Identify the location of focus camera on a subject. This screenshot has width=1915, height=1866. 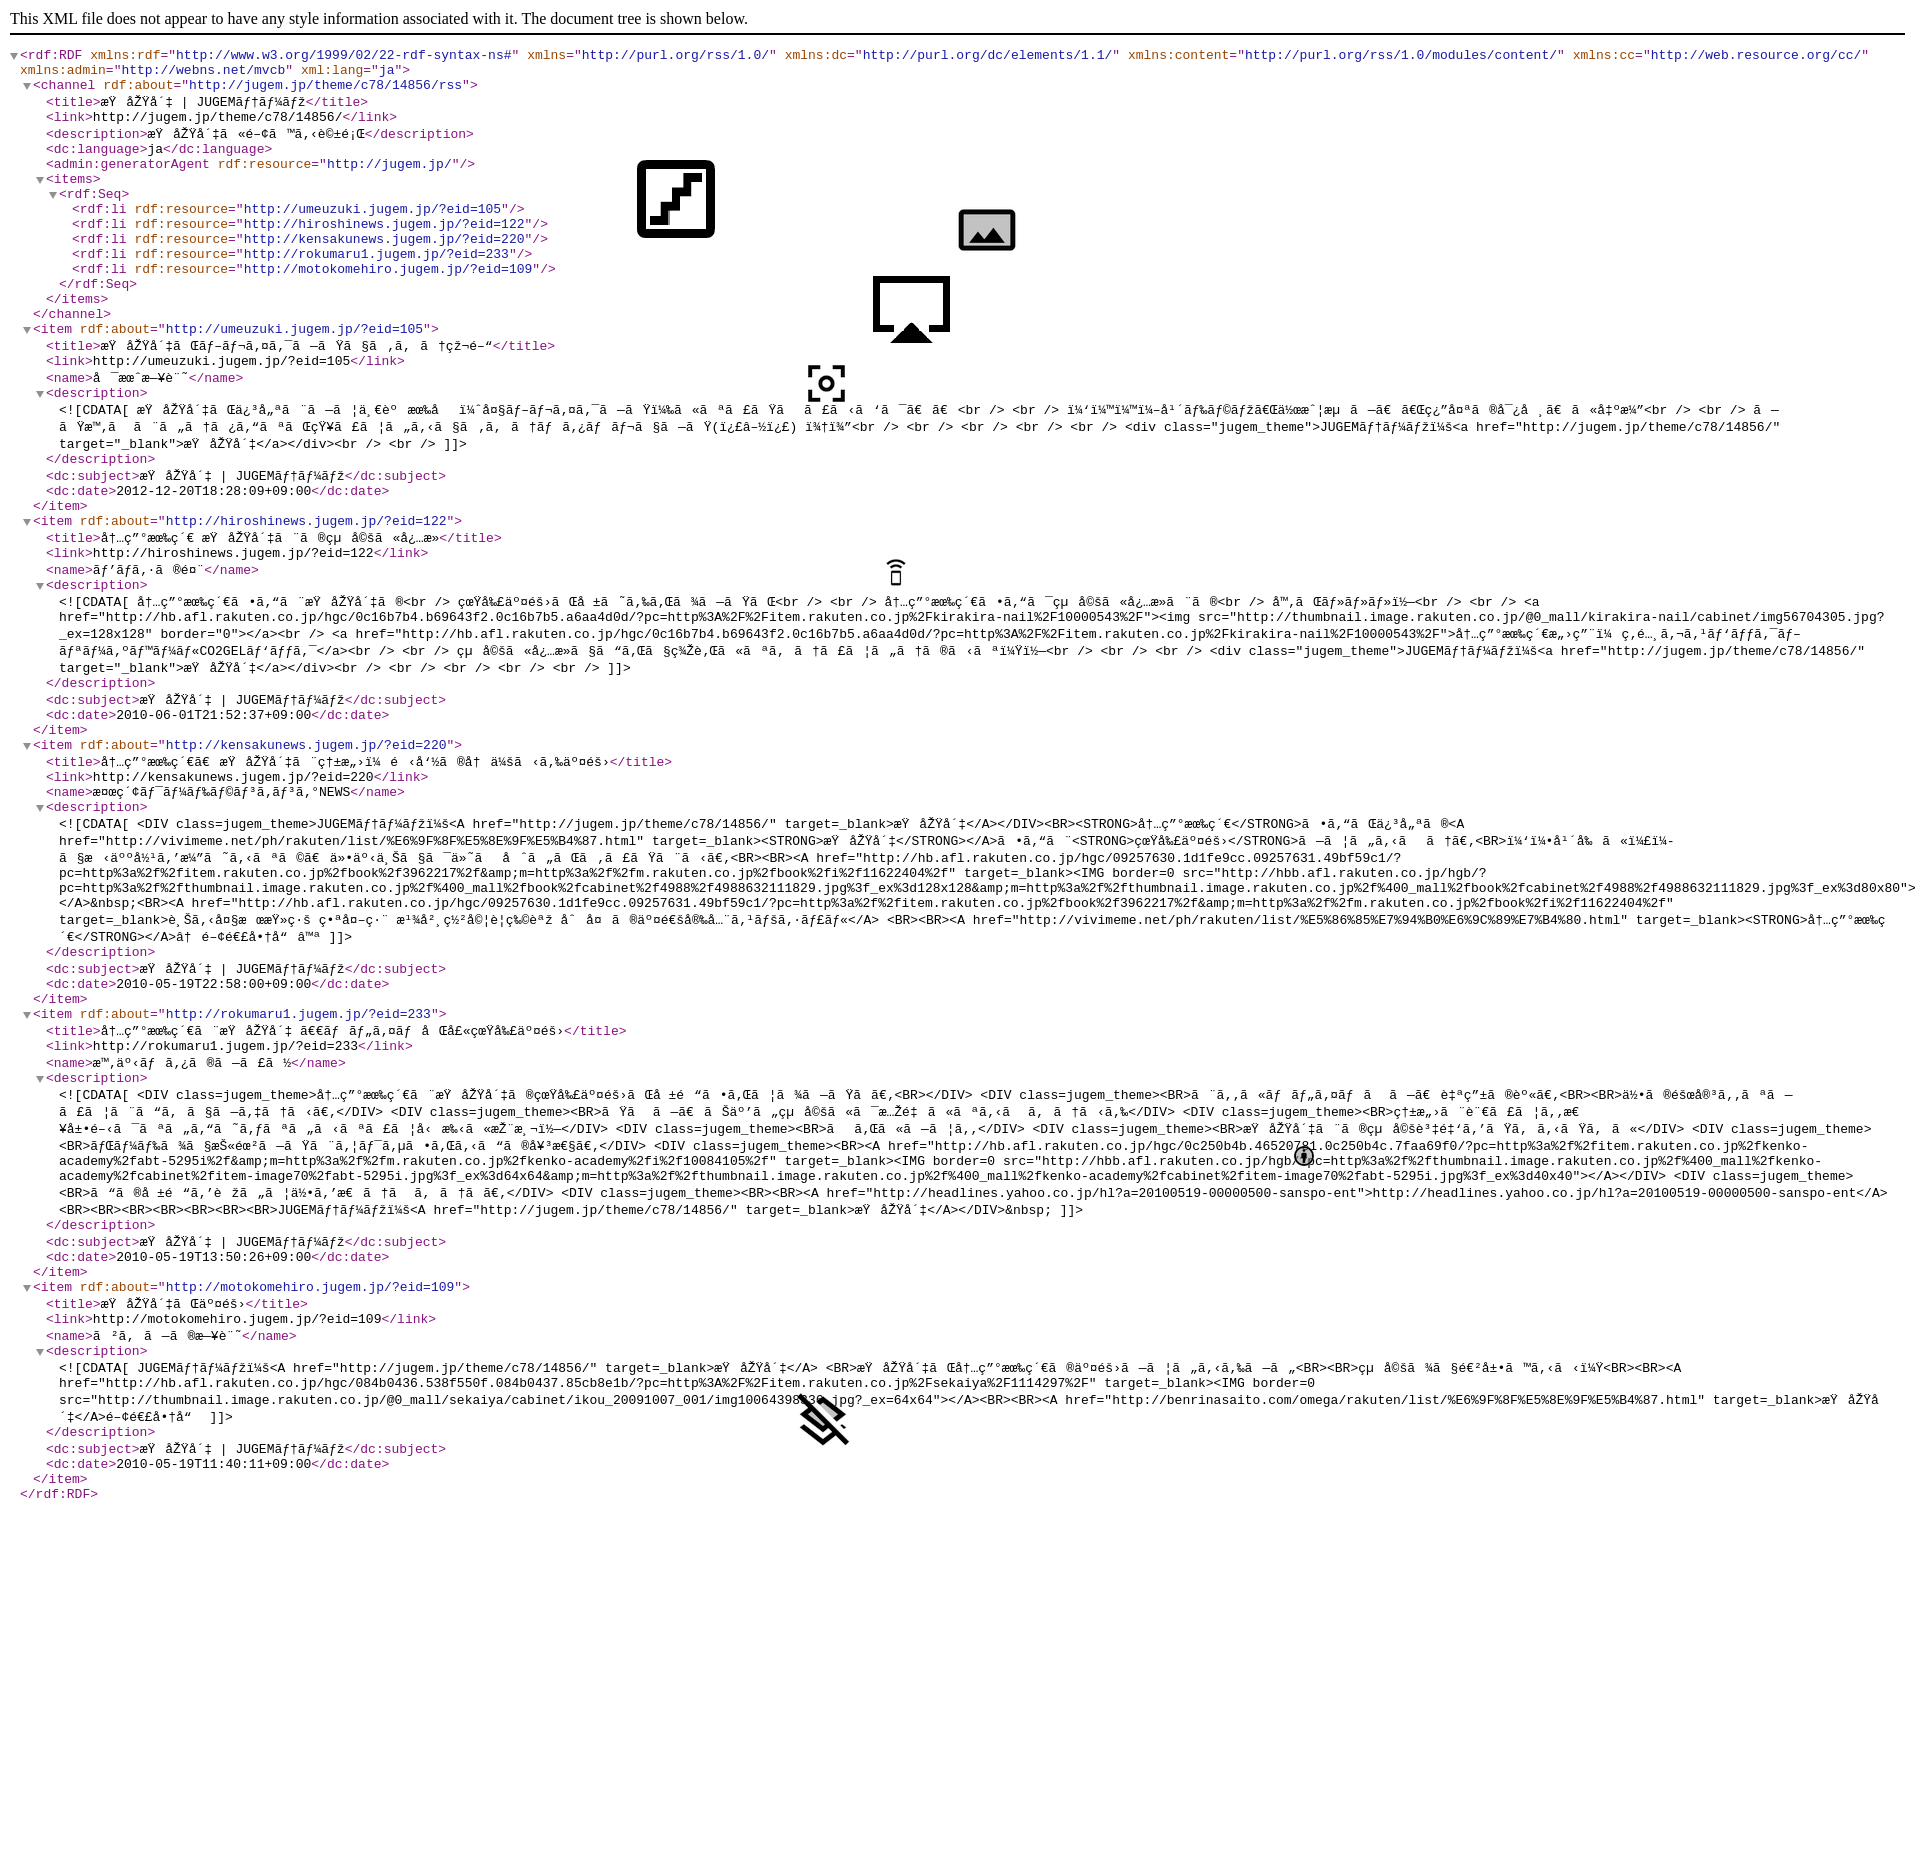
(826, 383).